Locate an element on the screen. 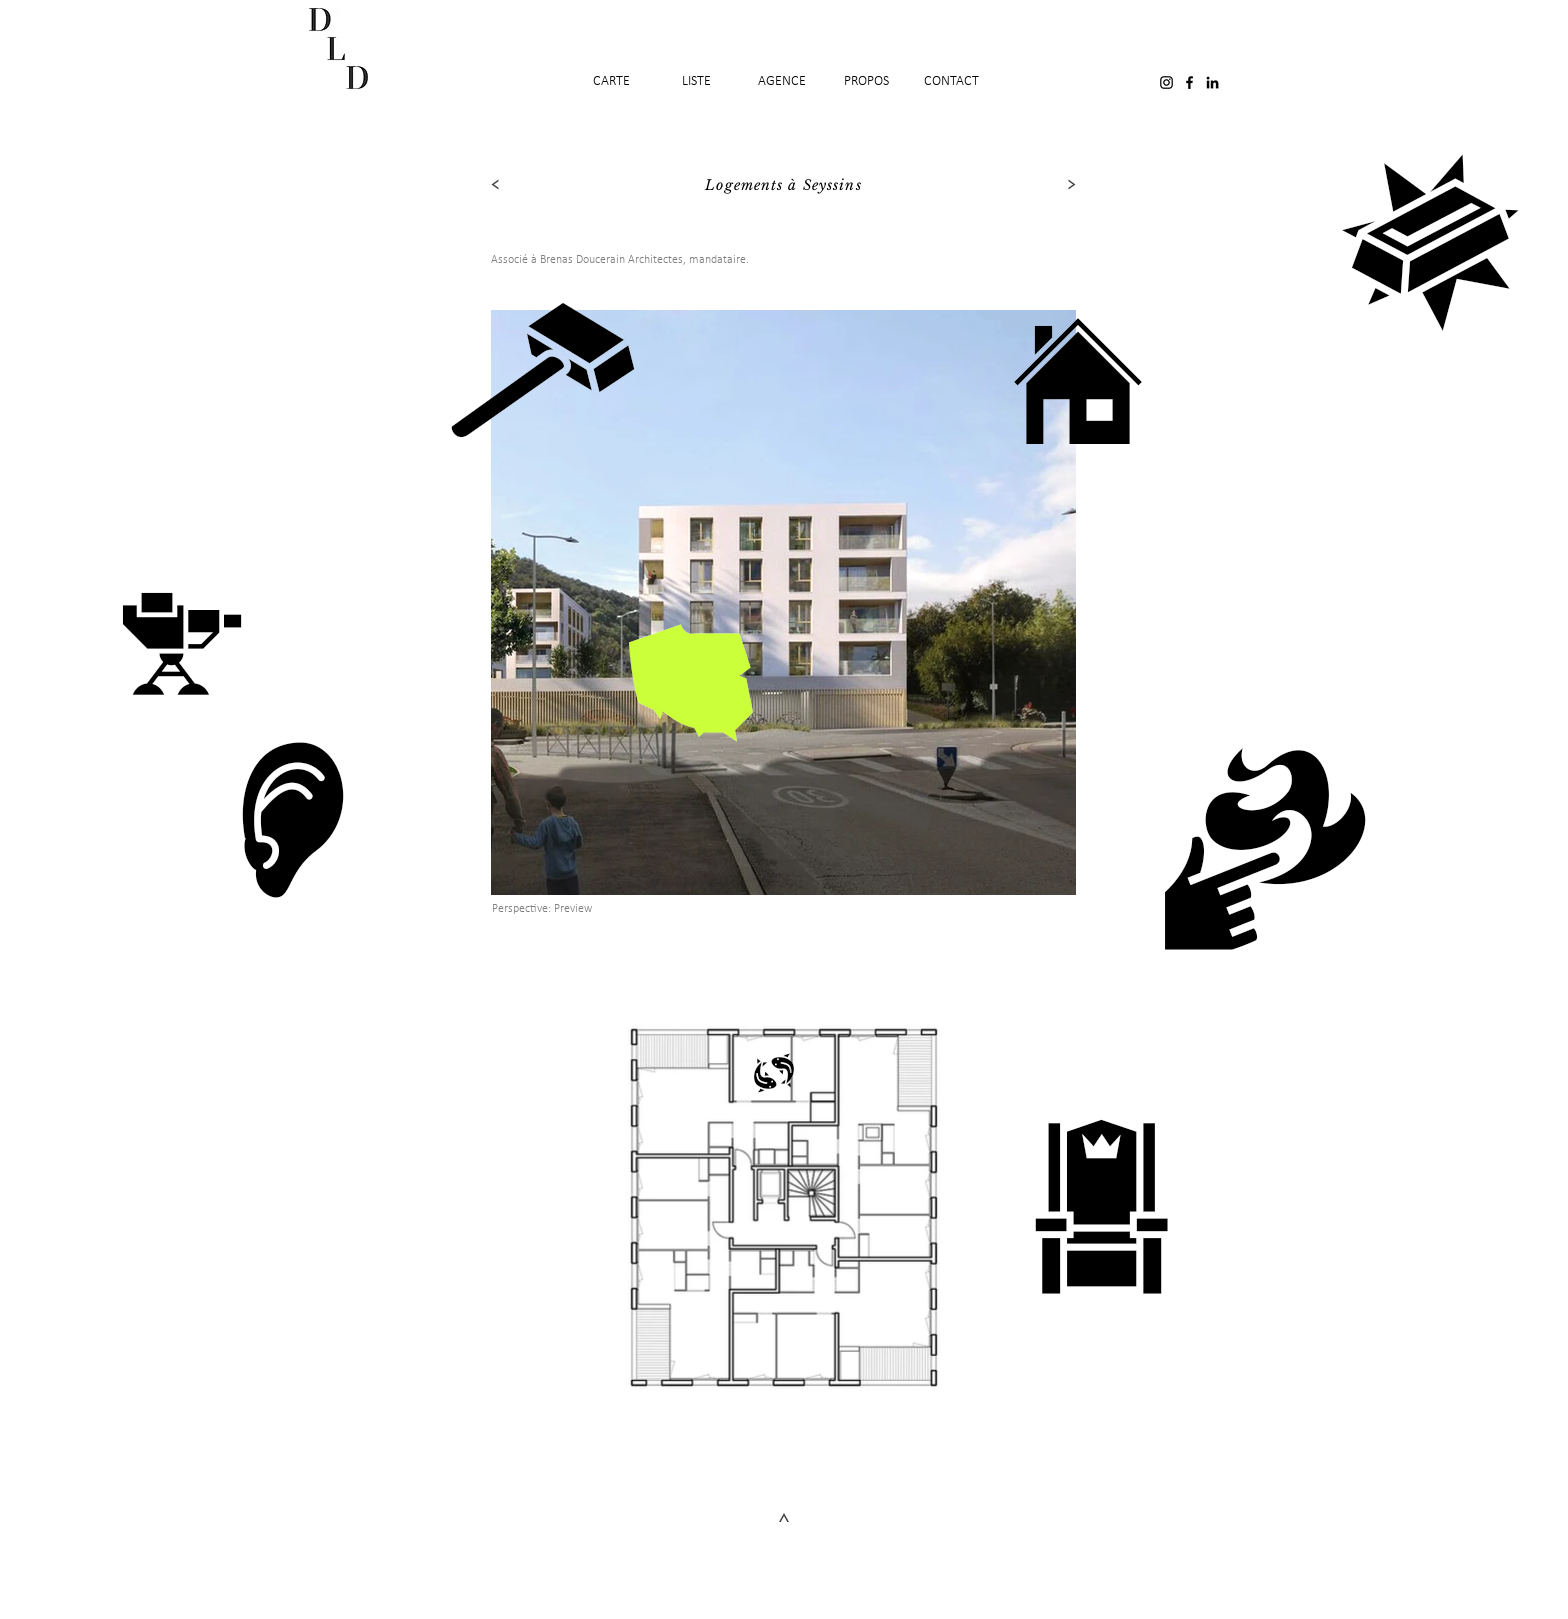 Image resolution: width=1568 pixels, height=1619 pixels. access throne room or royal court in game is located at coordinates (1101, 1206).